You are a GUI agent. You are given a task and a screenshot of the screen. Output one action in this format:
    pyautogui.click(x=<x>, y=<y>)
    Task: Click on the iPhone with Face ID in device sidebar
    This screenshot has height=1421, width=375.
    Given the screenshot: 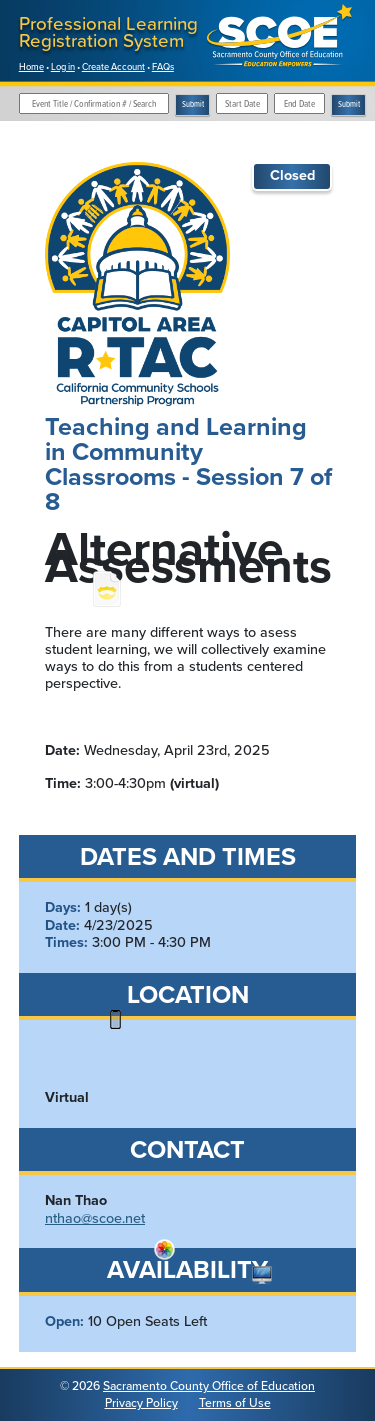 What is the action you would take?
    pyautogui.click(x=115, y=1019)
    